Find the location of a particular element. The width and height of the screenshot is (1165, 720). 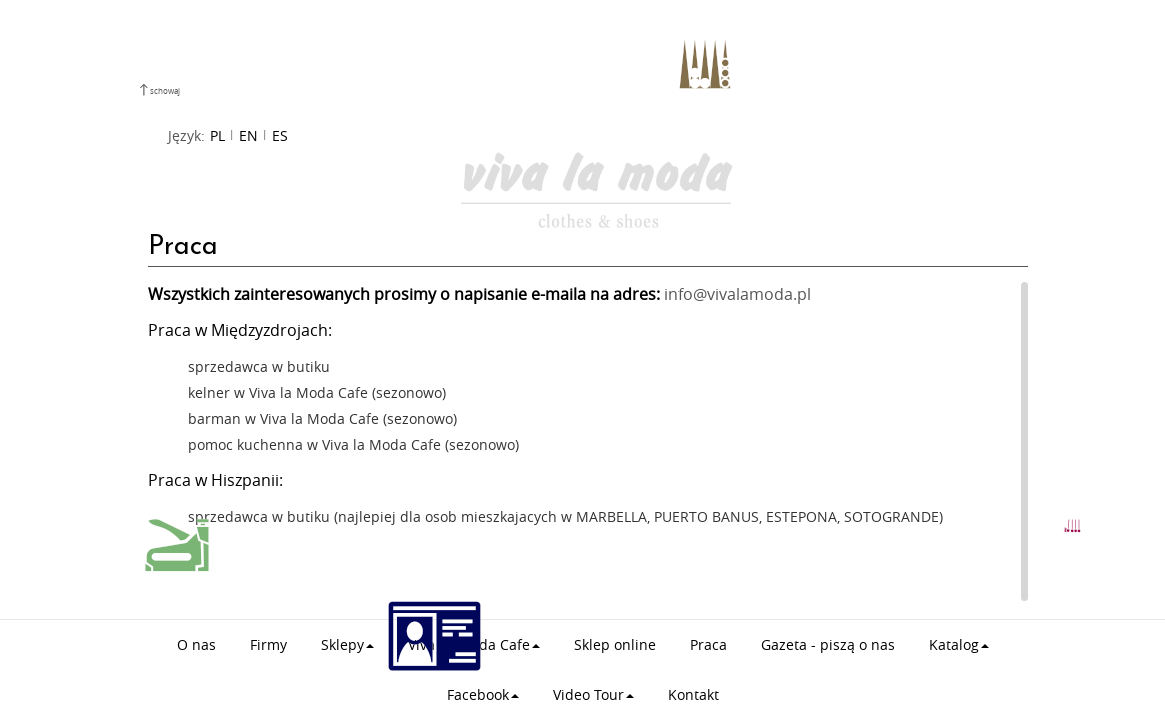

access physics simulation or momentum-based game mechanics is located at coordinates (1072, 528).